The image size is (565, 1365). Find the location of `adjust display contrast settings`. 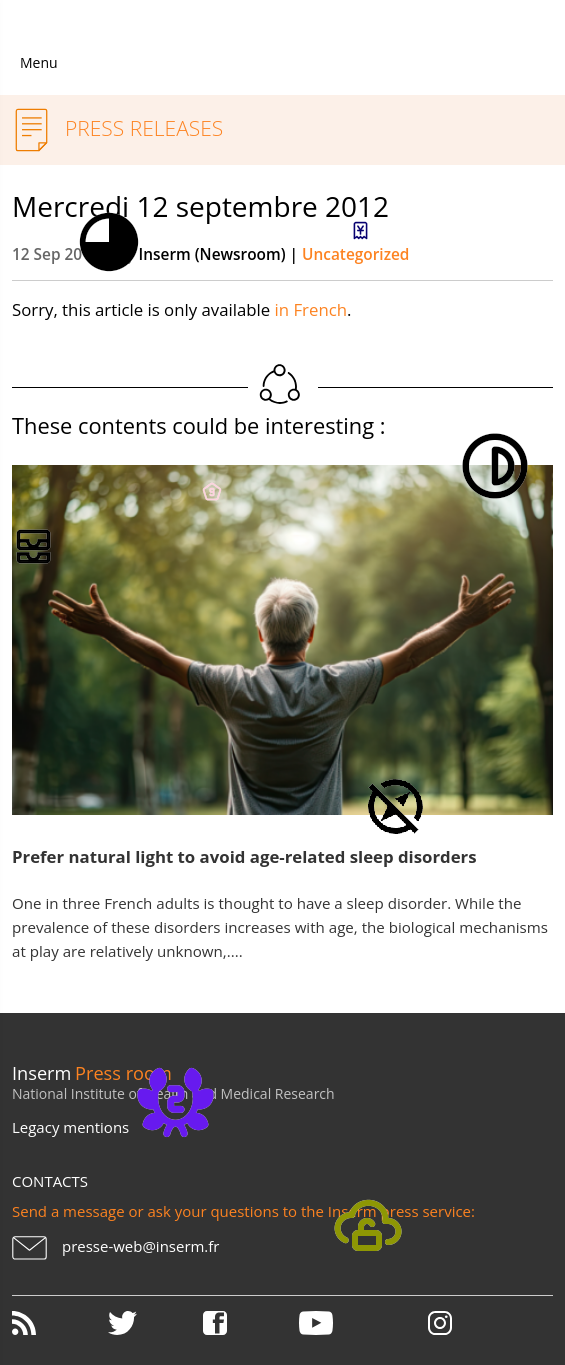

adjust display contrast settings is located at coordinates (495, 466).